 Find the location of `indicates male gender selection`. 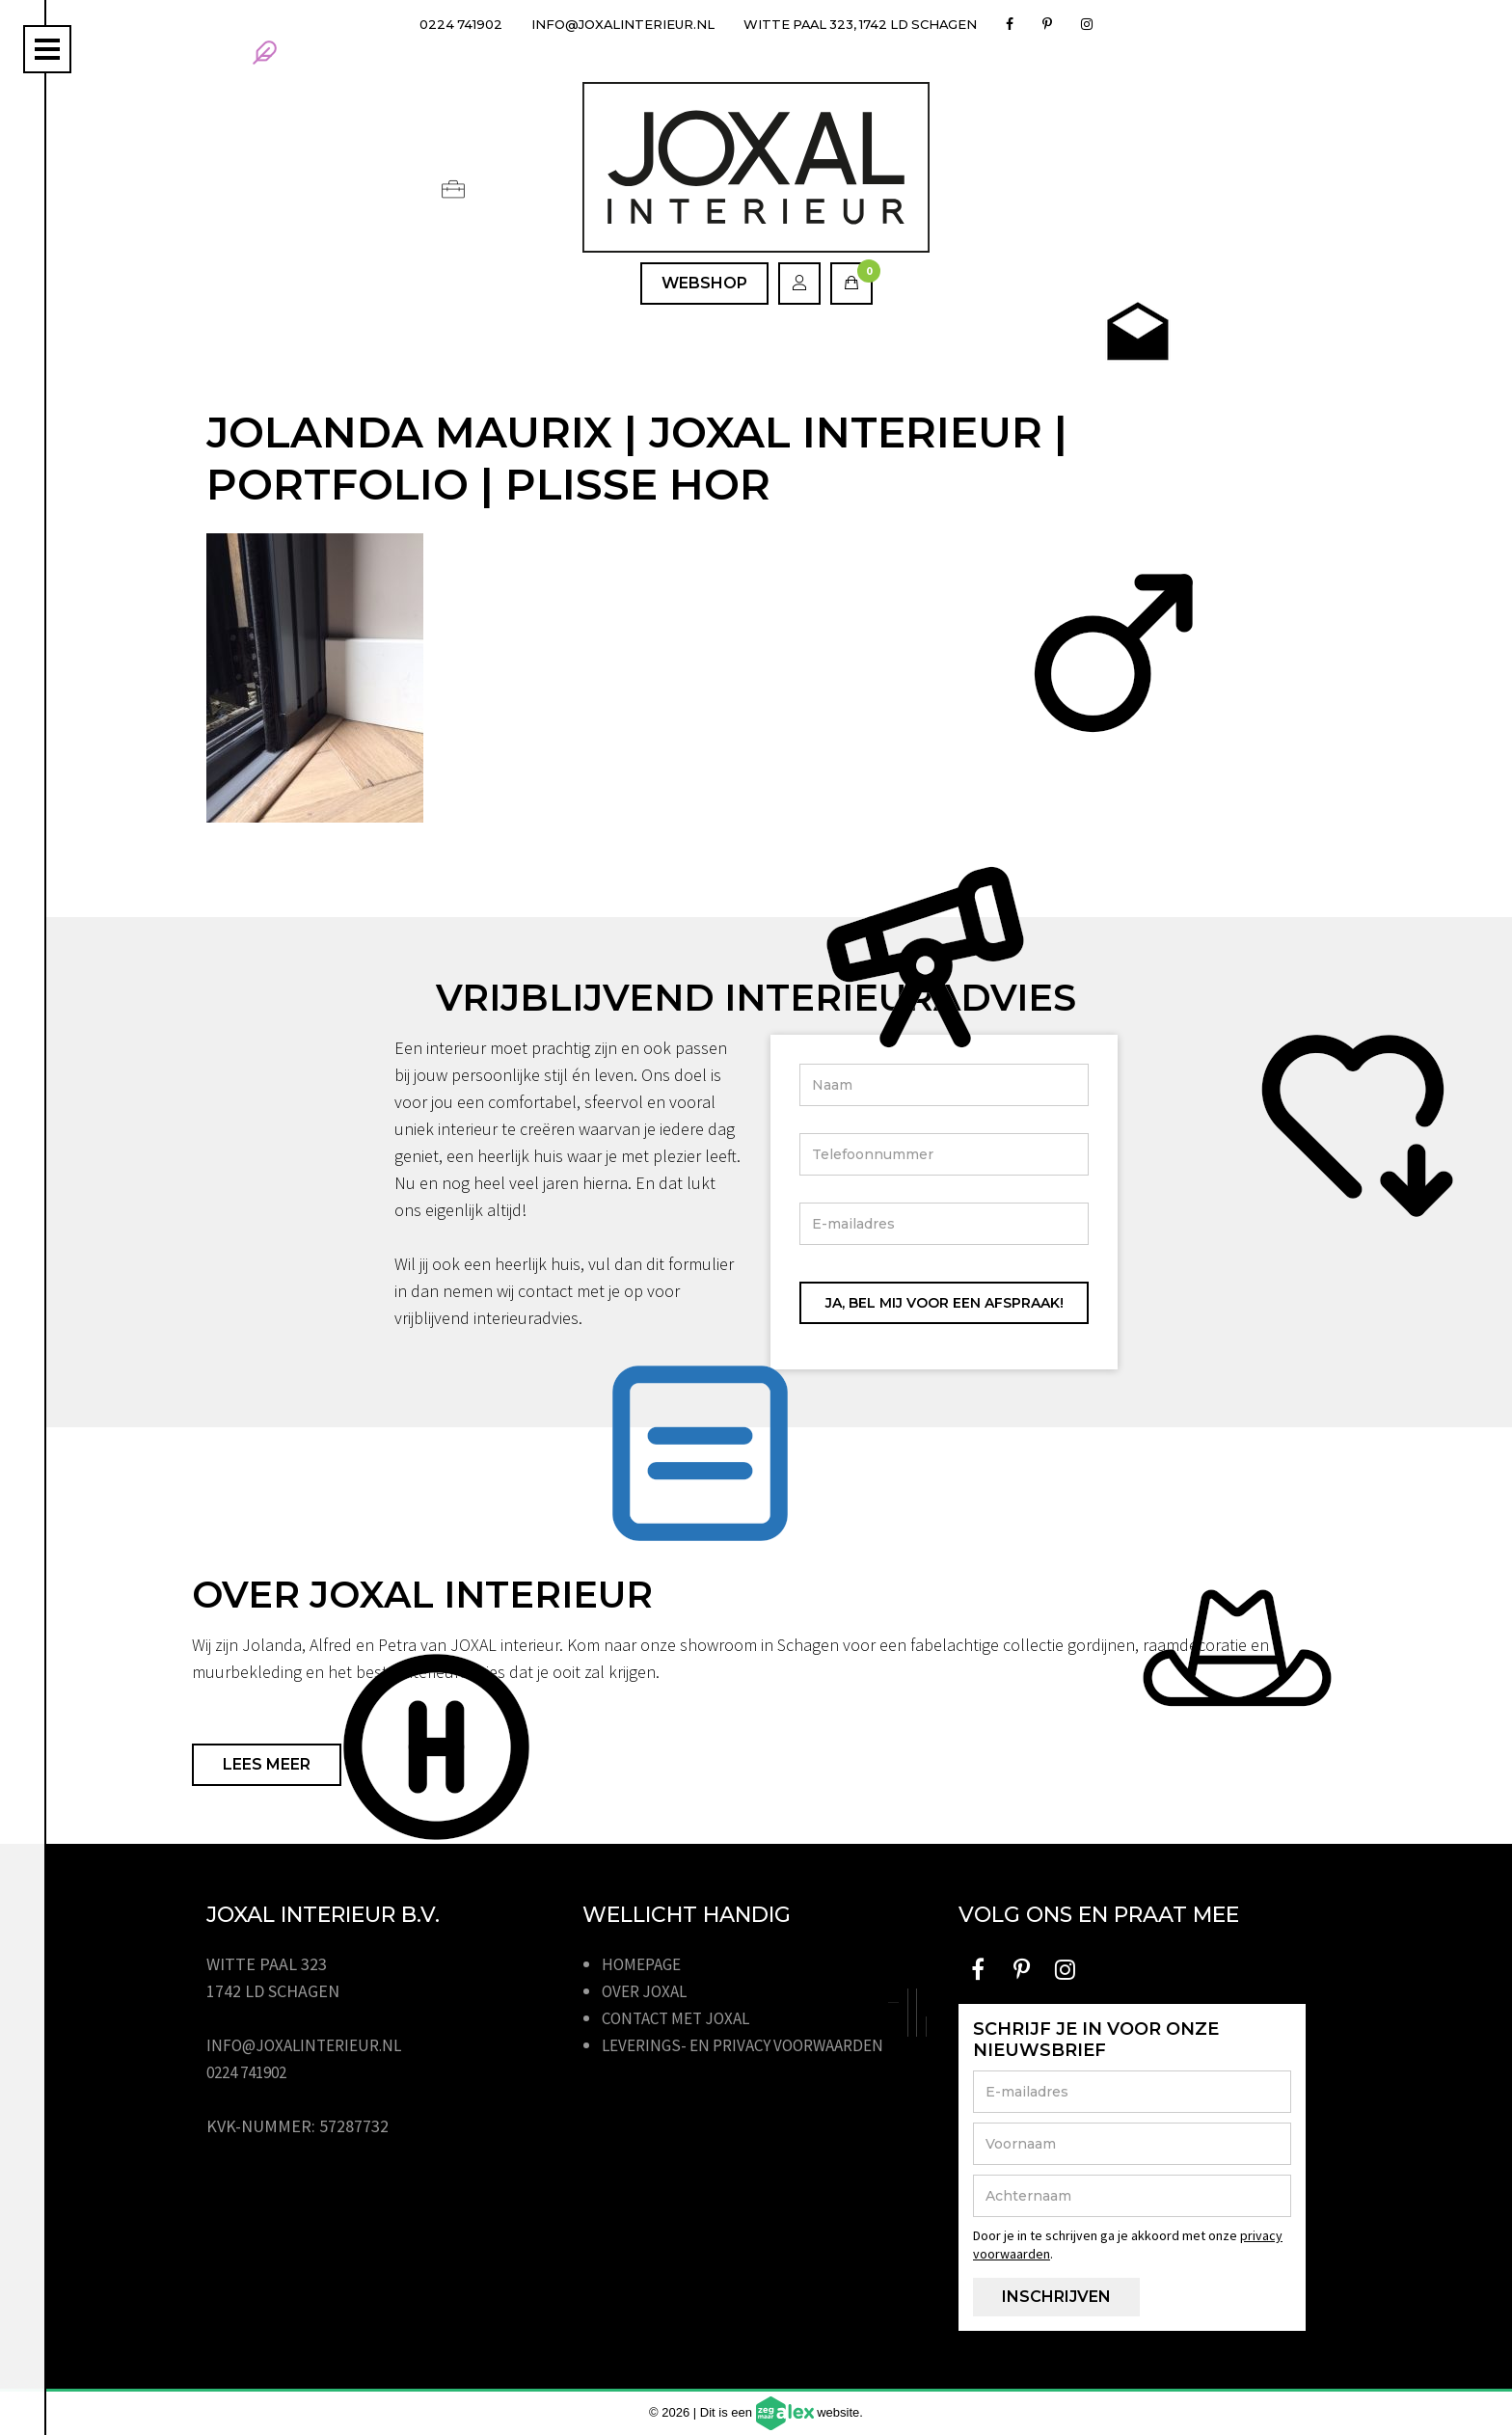

indicates male gender selection is located at coordinates (1109, 657).